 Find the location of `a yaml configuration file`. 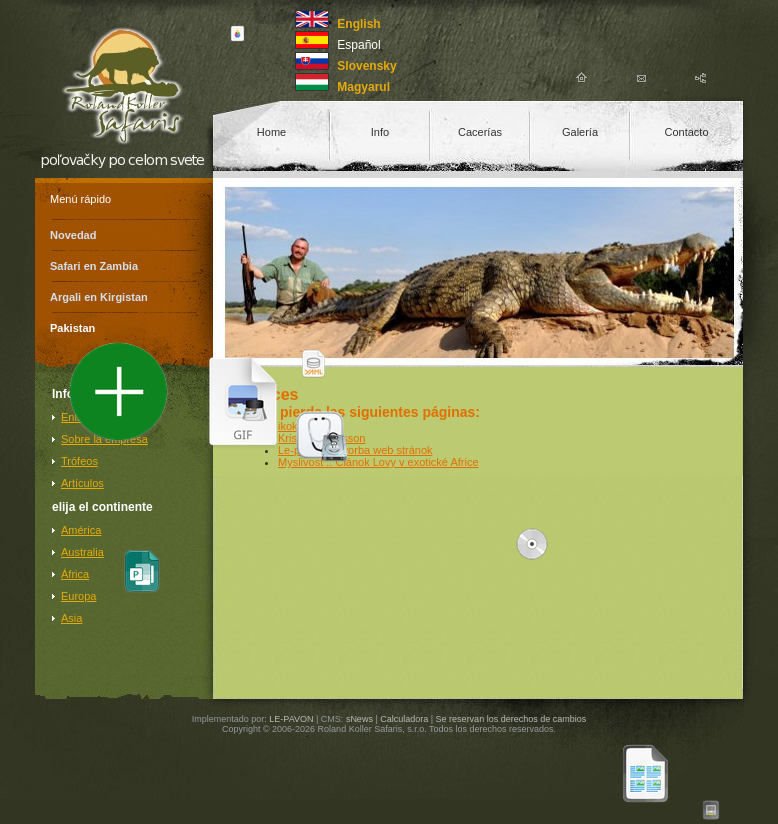

a yaml configuration file is located at coordinates (313, 363).